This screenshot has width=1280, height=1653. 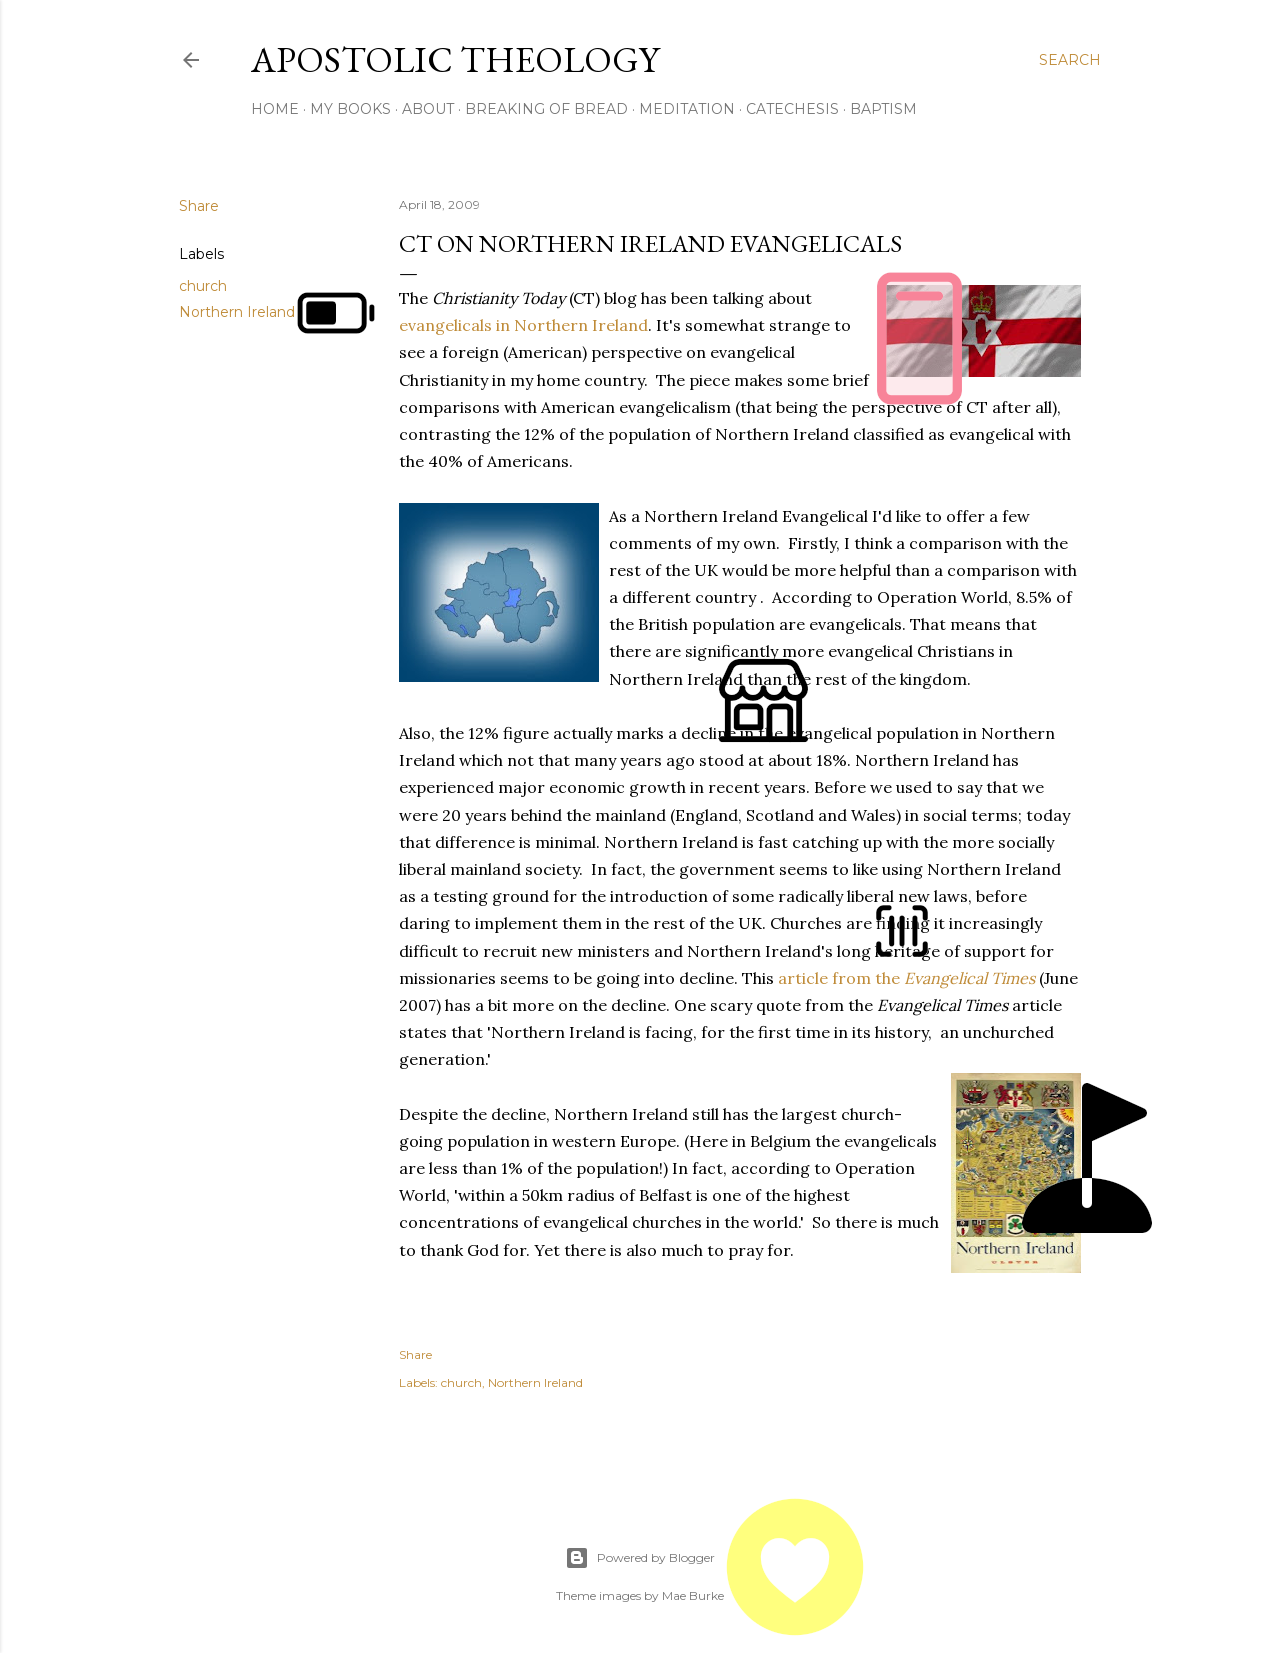 I want to click on mobile device with speaker enabled, so click(x=919, y=338).